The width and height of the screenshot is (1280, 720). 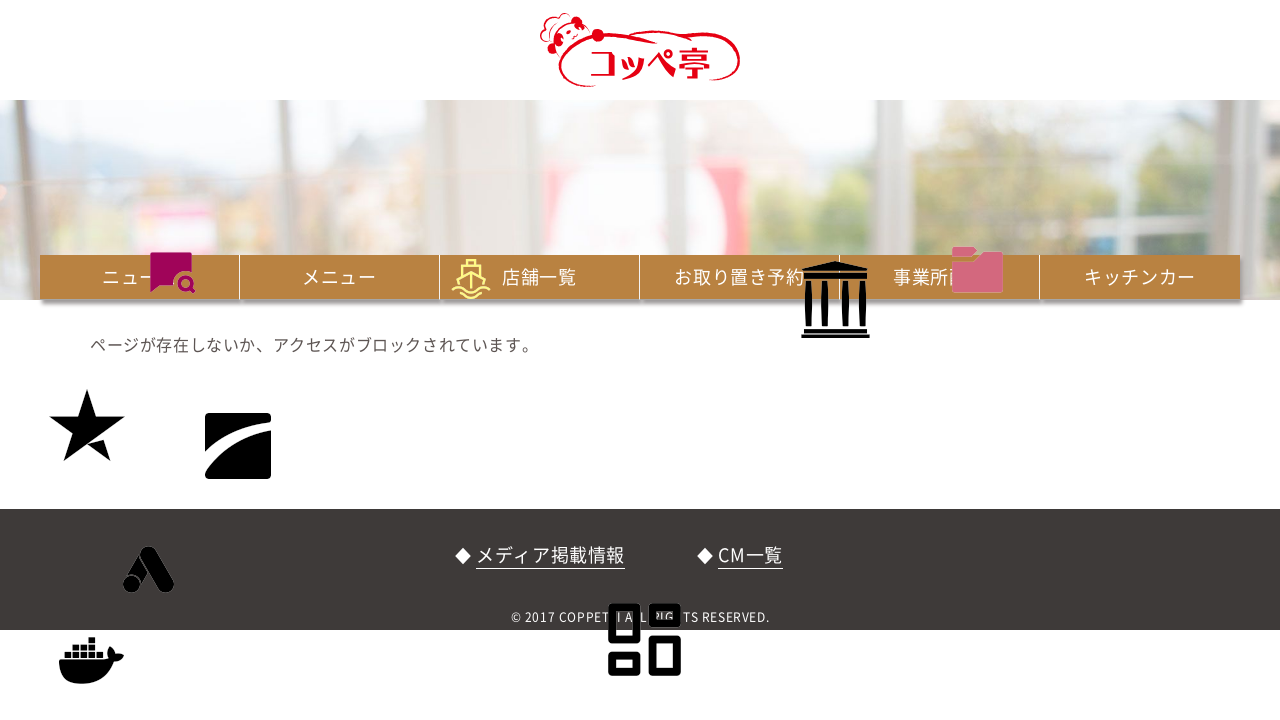 I want to click on devexpress brand logo, so click(x=238, y=446).